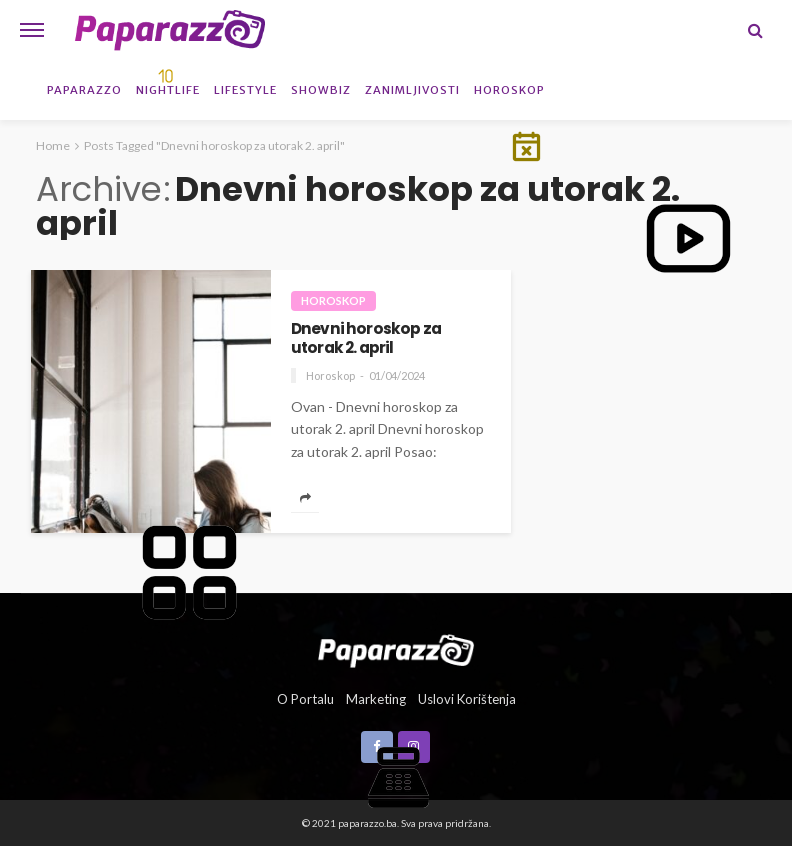 The image size is (792, 846). Describe the element at coordinates (526, 147) in the screenshot. I see `cancel or delete a scheduled event` at that location.